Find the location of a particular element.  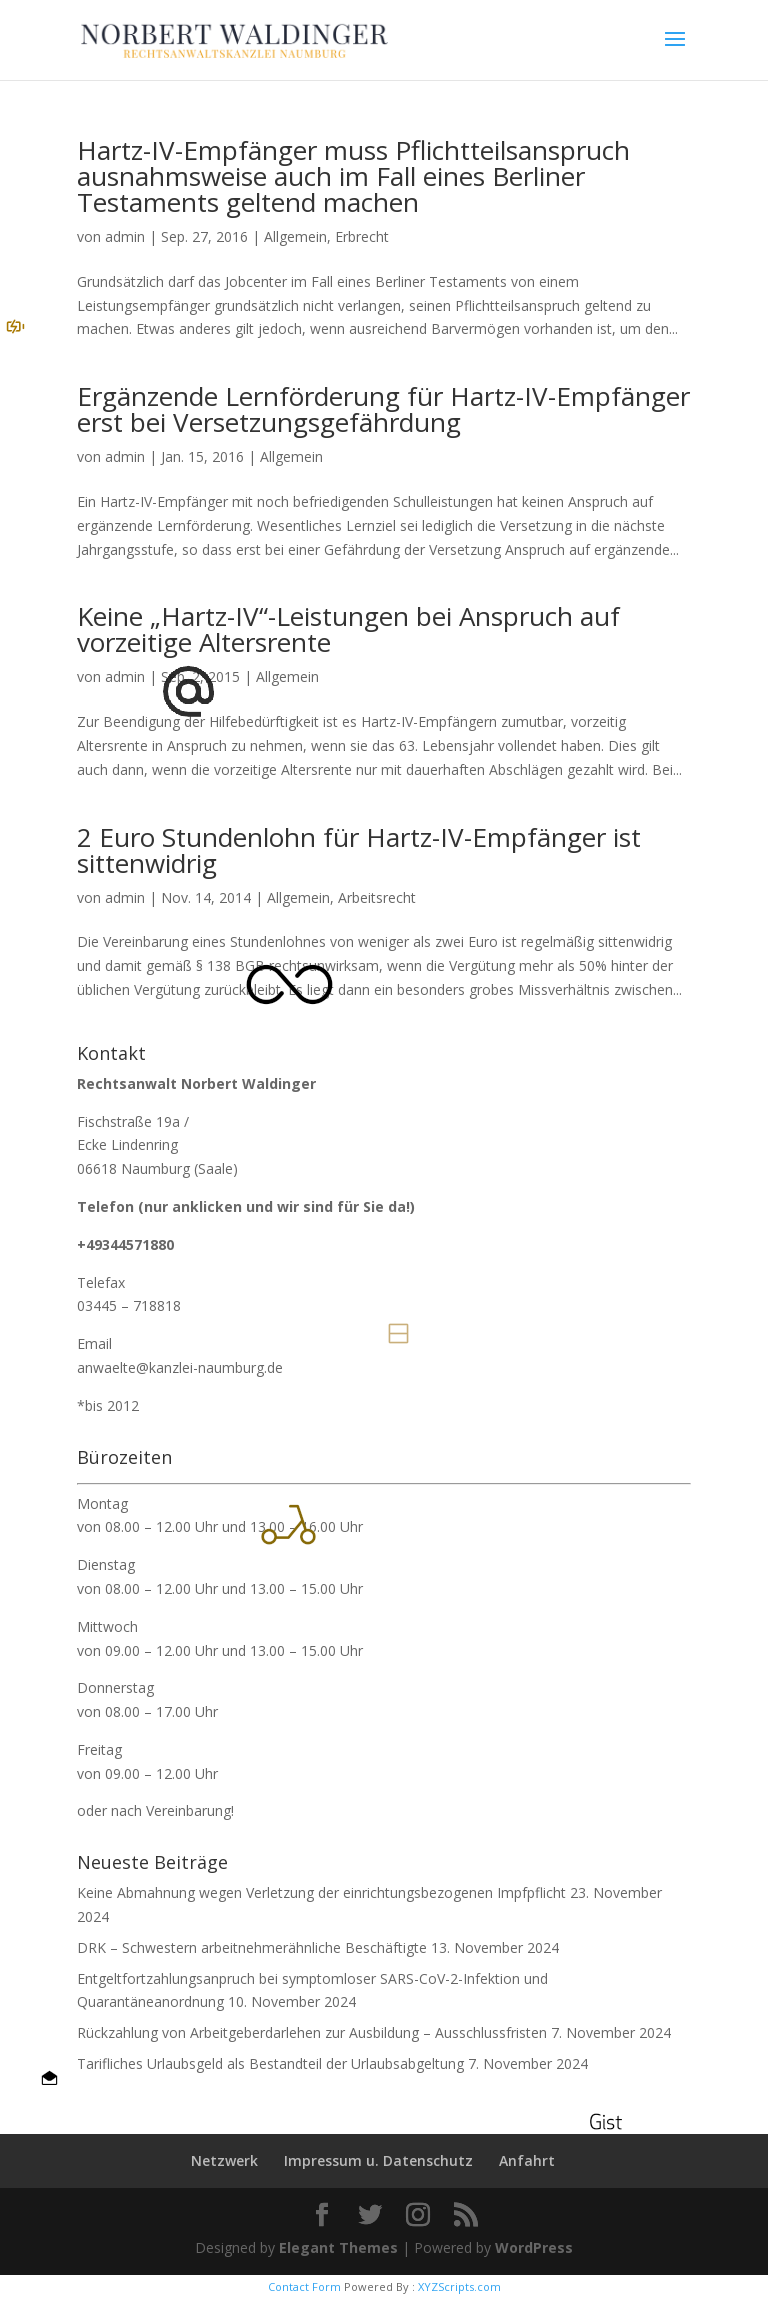

split view horizontally is located at coordinates (398, 1333).